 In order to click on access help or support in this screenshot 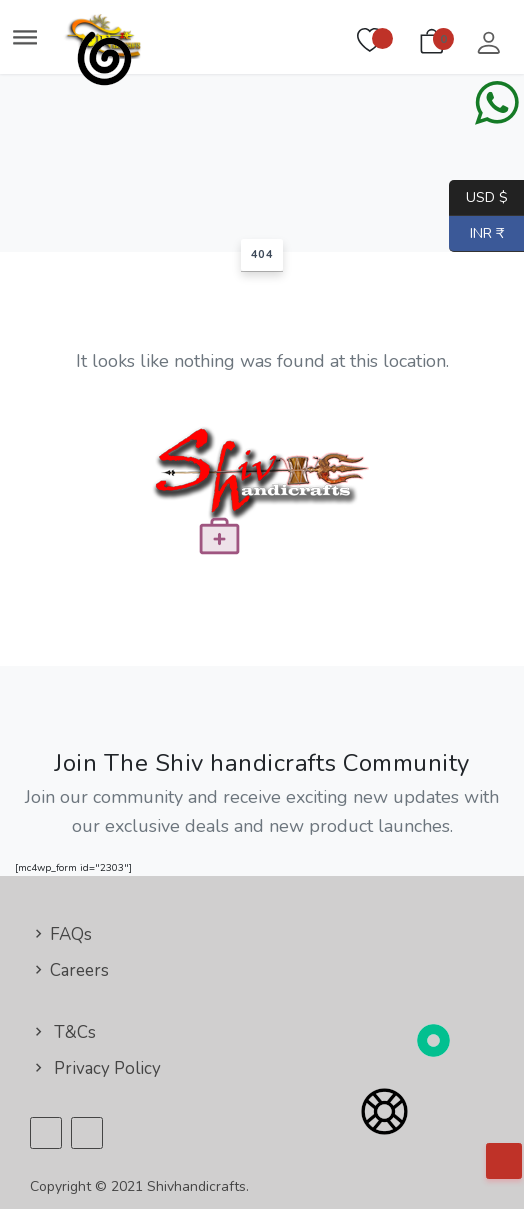, I will do `click(384, 1111)`.